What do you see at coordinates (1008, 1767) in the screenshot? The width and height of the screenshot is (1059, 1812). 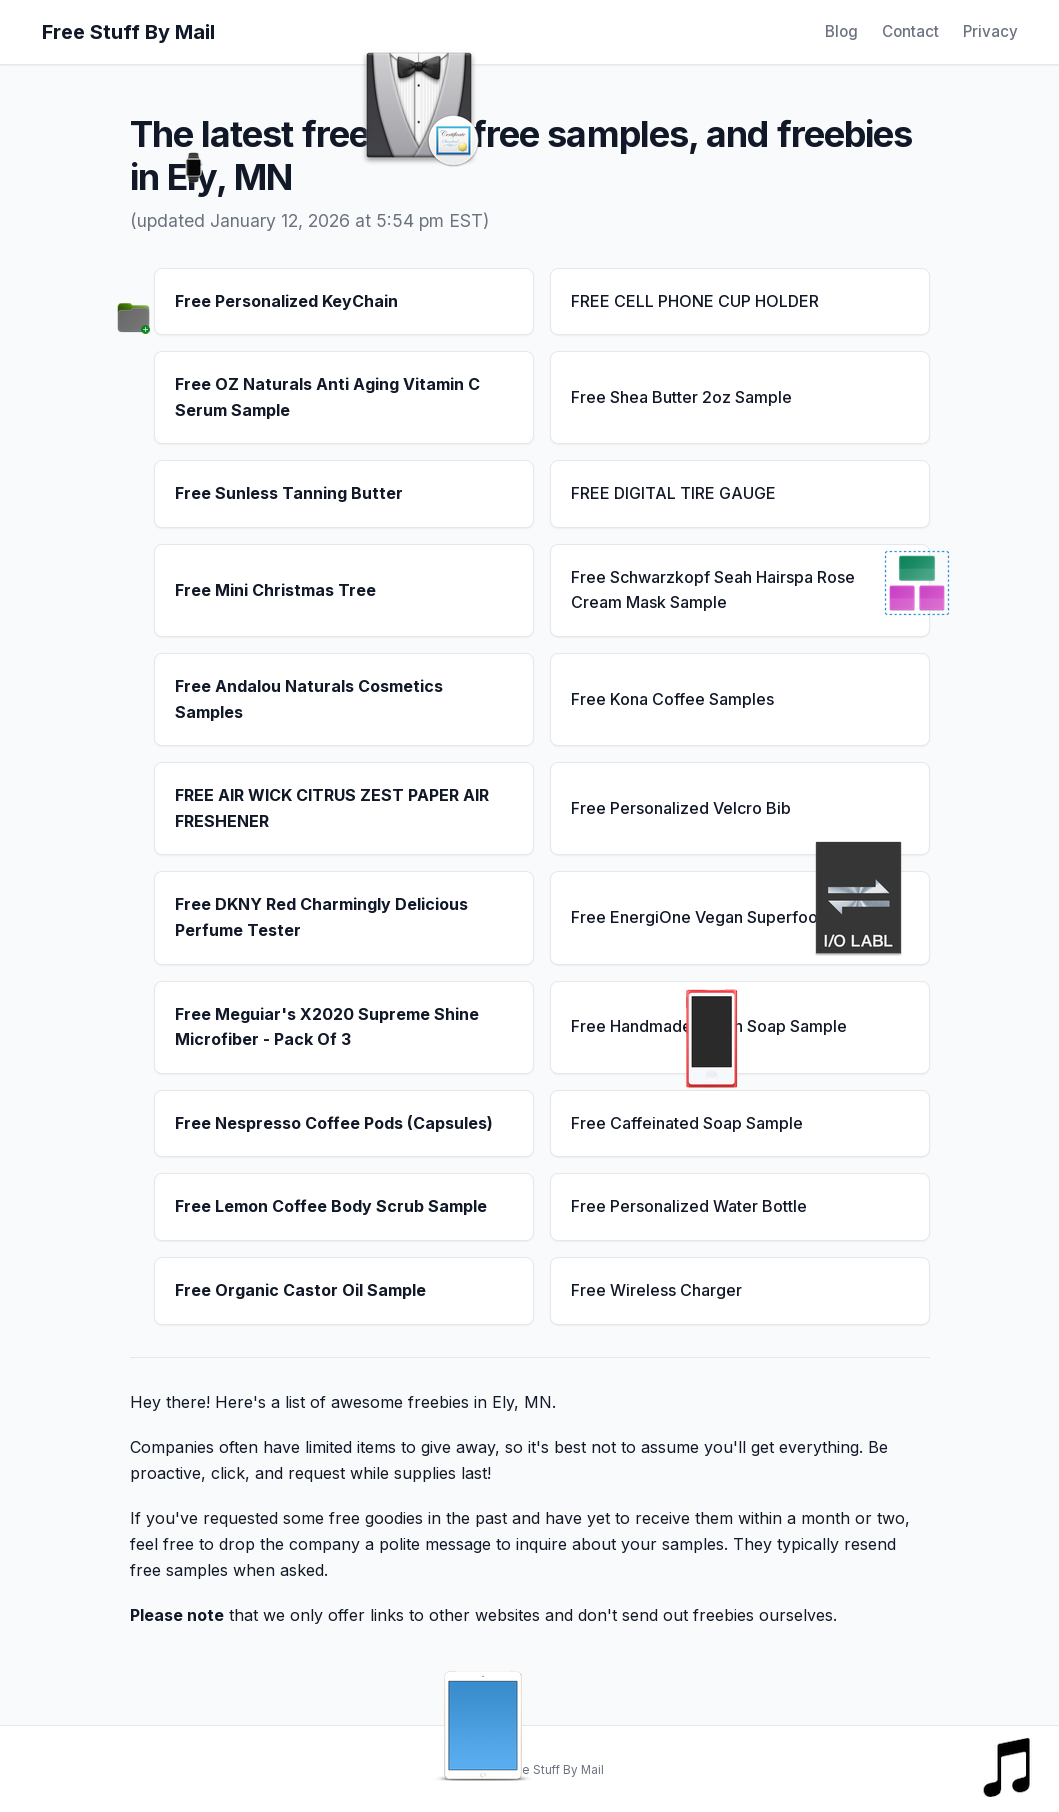 I see `access your music folder in the sidebar` at bounding box center [1008, 1767].